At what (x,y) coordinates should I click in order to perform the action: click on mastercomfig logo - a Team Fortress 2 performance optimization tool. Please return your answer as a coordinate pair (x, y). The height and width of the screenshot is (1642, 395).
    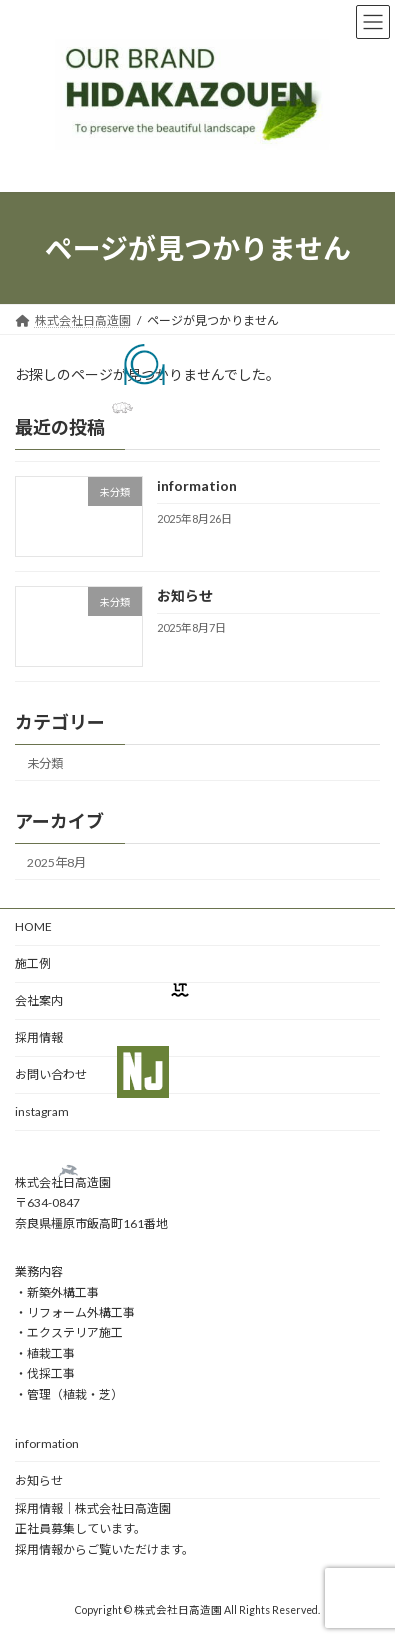
    Looking at the image, I should click on (144, 364).